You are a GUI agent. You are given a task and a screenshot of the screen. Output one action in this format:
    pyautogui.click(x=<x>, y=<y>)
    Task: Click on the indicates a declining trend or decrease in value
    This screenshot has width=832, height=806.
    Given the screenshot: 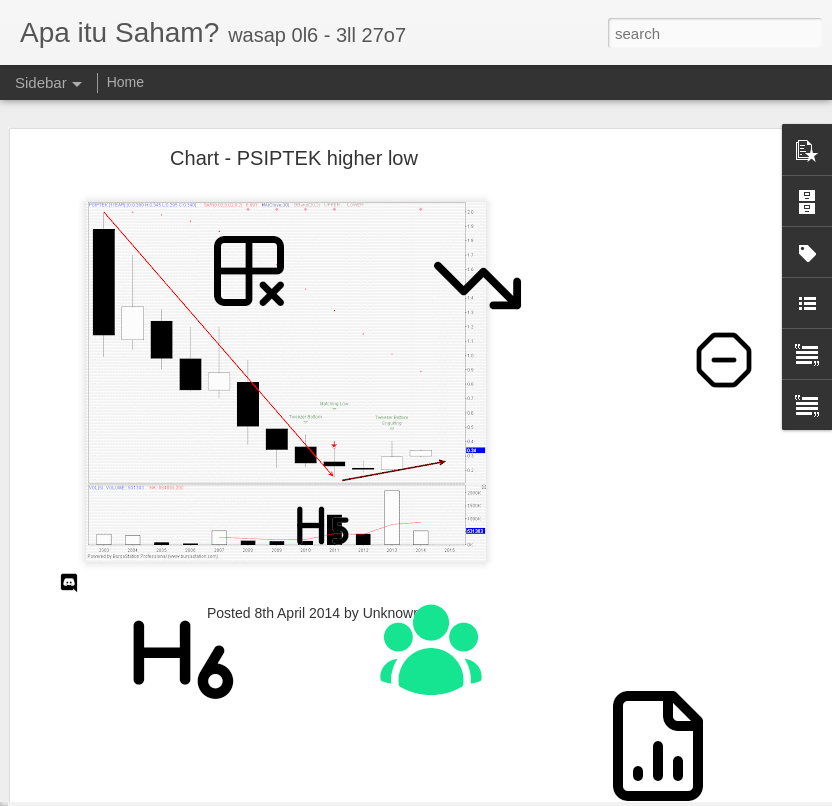 What is the action you would take?
    pyautogui.click(x=477, y=285)
    